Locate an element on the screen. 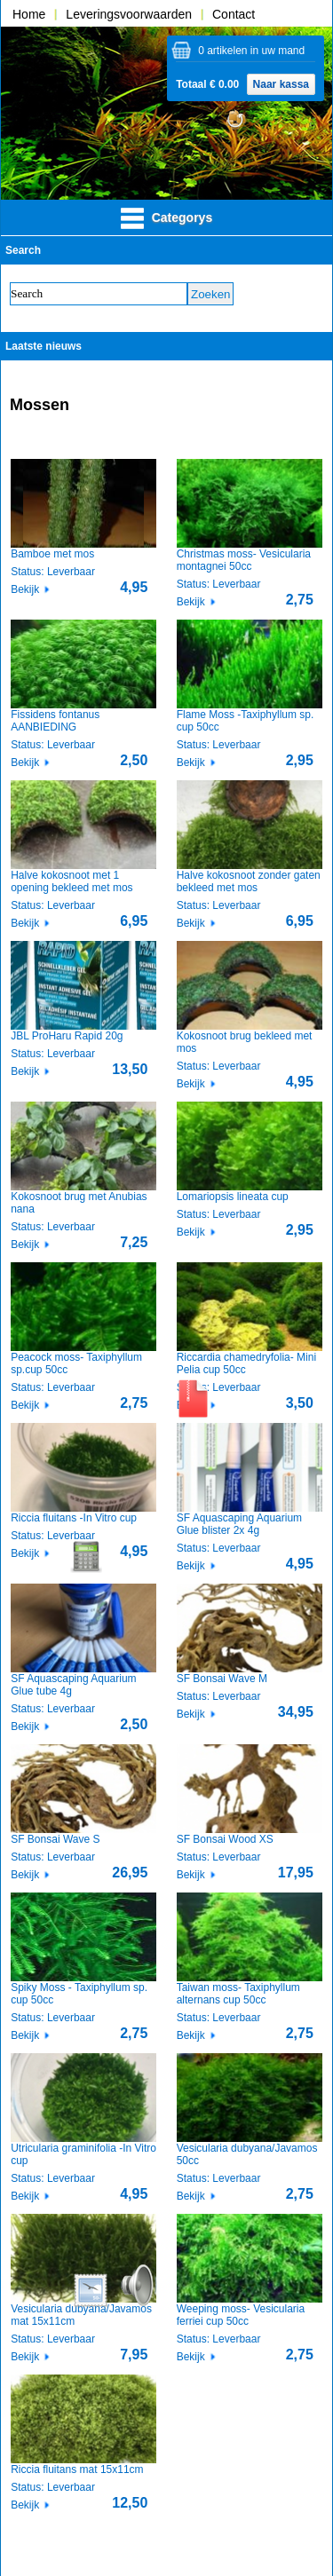 This screenshot has height=2576, width=333. an lzop compressed archive file is located at coordinates (193, 1399).